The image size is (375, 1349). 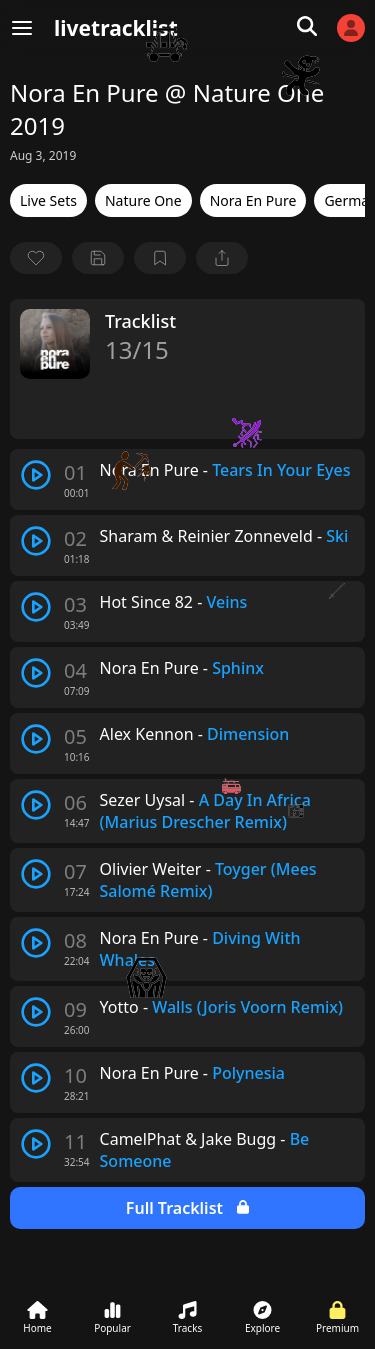 I want to click on access GPS navigation or location tracking, so click(x=296, y=811).